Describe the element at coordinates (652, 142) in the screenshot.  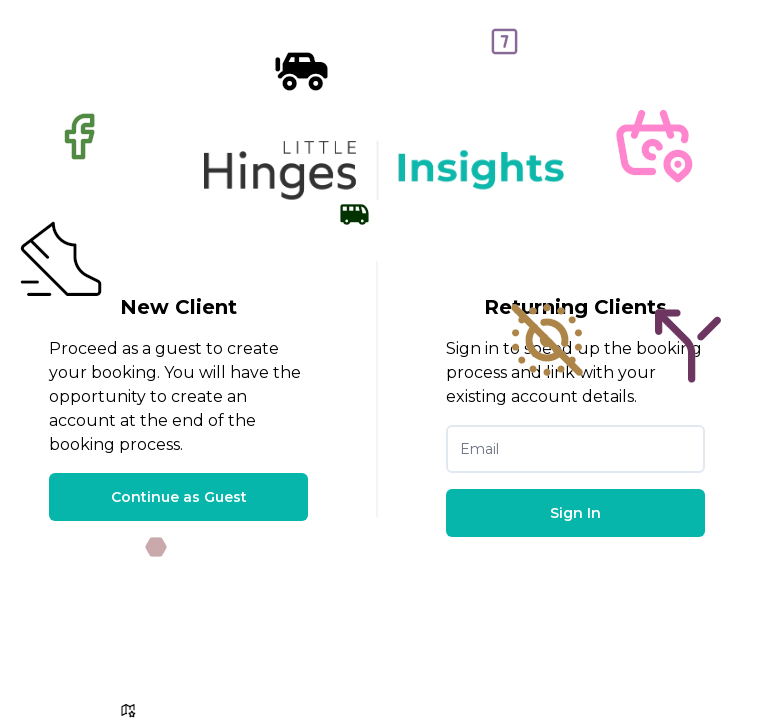
I see `view pickup location for your basket` at that location.